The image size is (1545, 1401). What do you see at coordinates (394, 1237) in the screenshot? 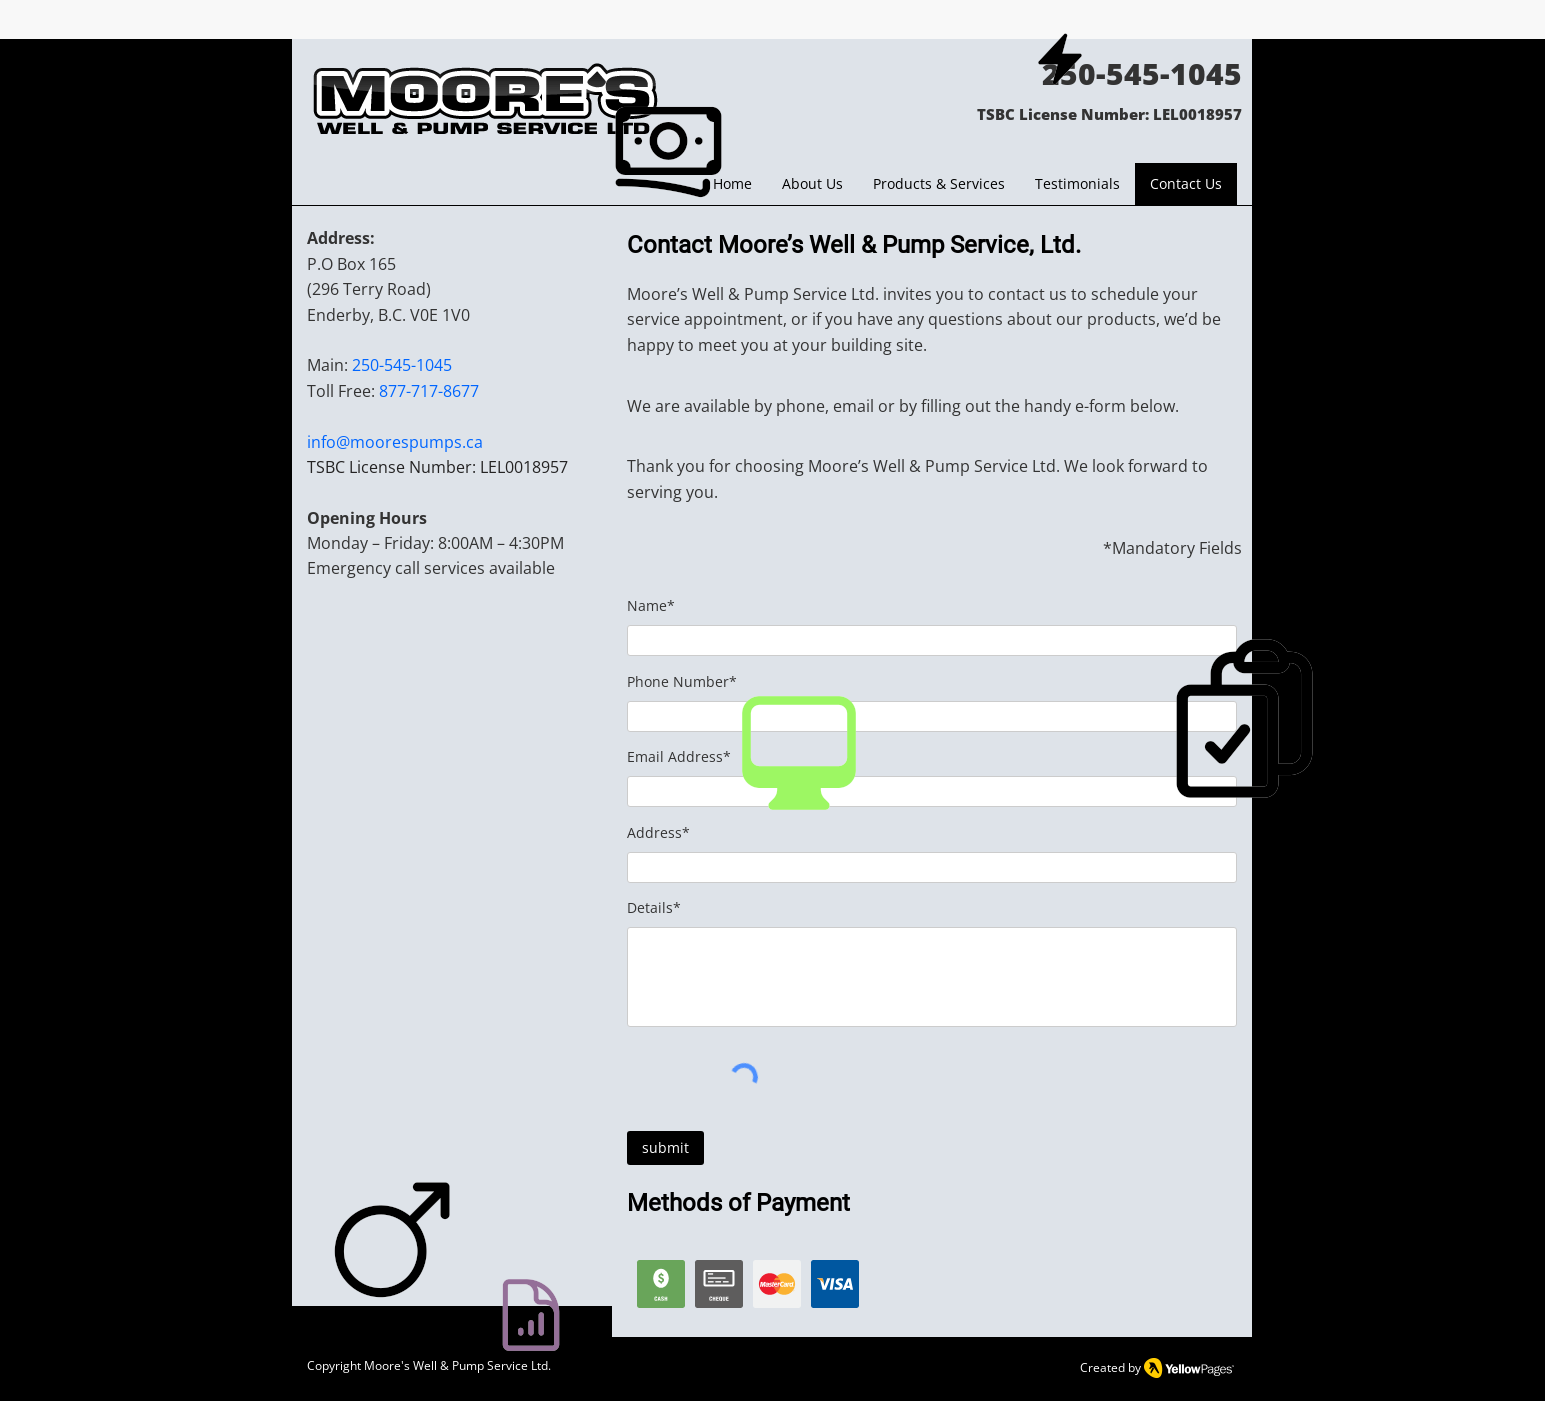
I see `indicates male gender selection` at bounding box center [394, 1237].